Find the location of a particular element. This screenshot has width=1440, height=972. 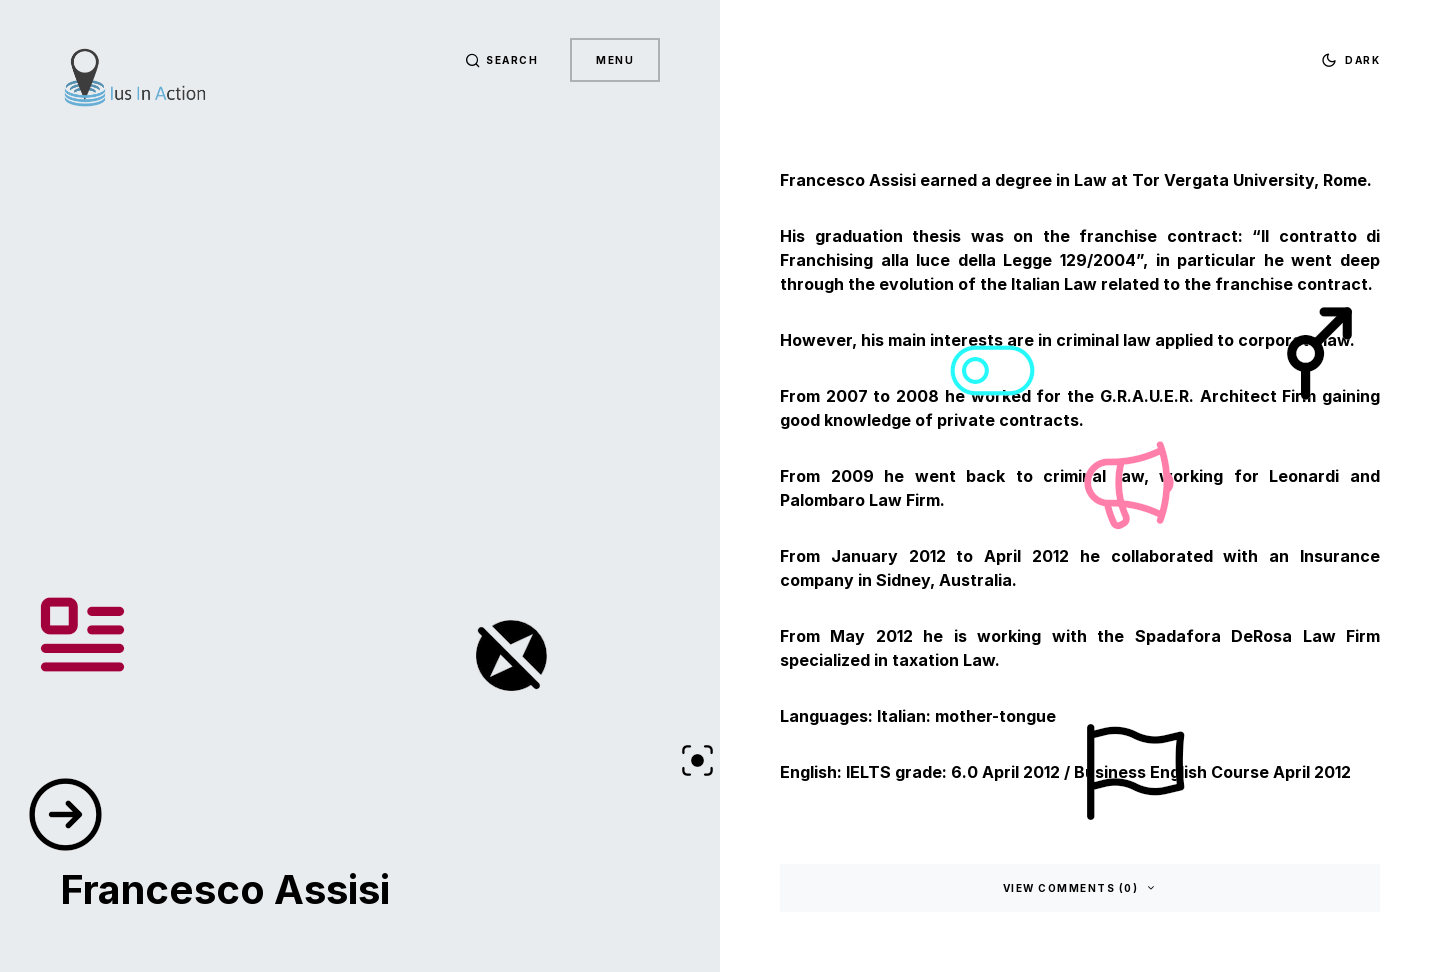

disable compass or navigation features is located at coordinates (511, 655).